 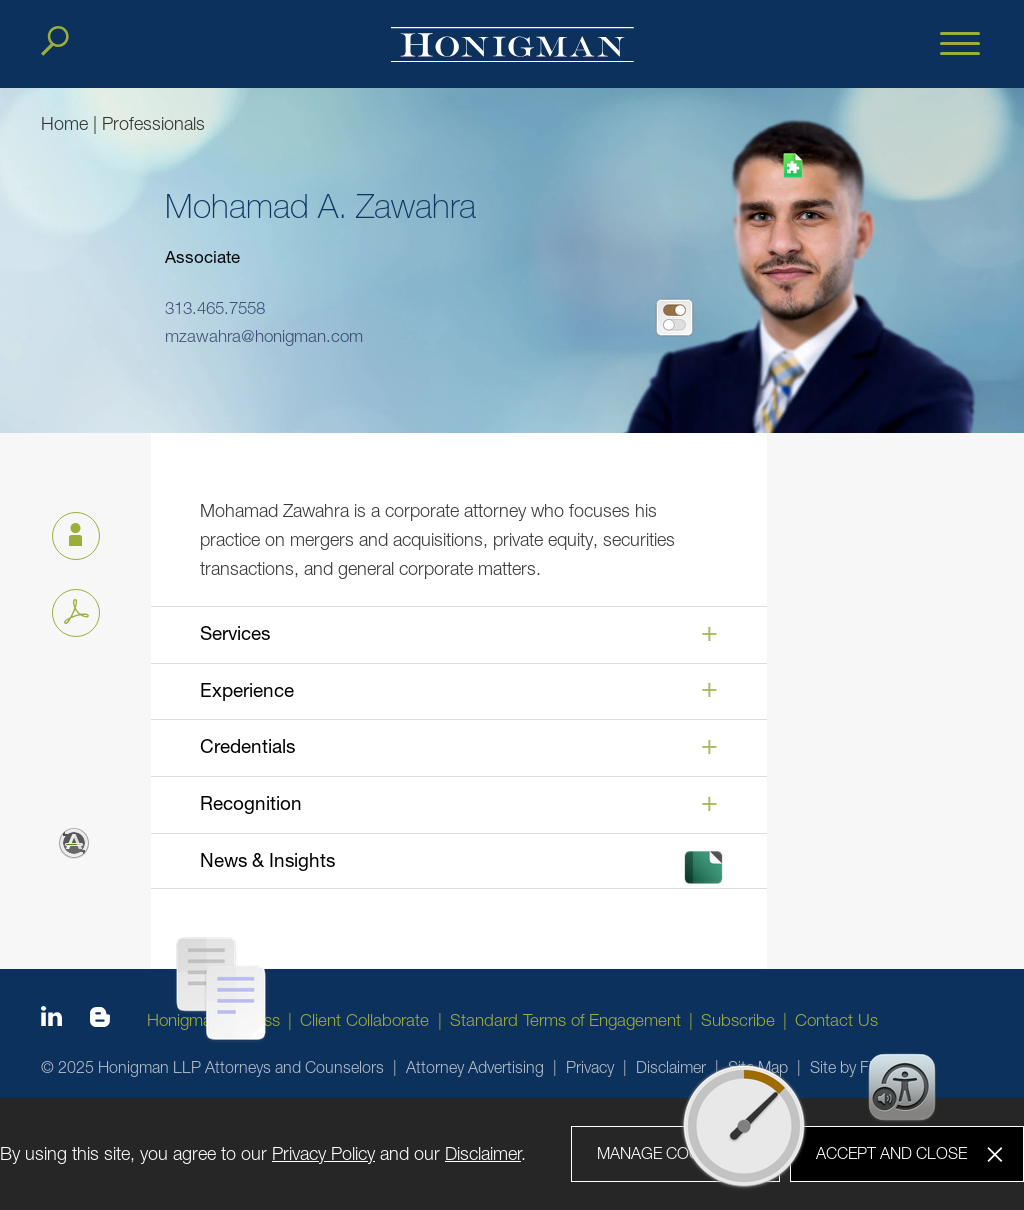 What do you see at coordinates (74, 843) in the screenshot?
I see `open the software update manager` at bounding box center [74, 843].